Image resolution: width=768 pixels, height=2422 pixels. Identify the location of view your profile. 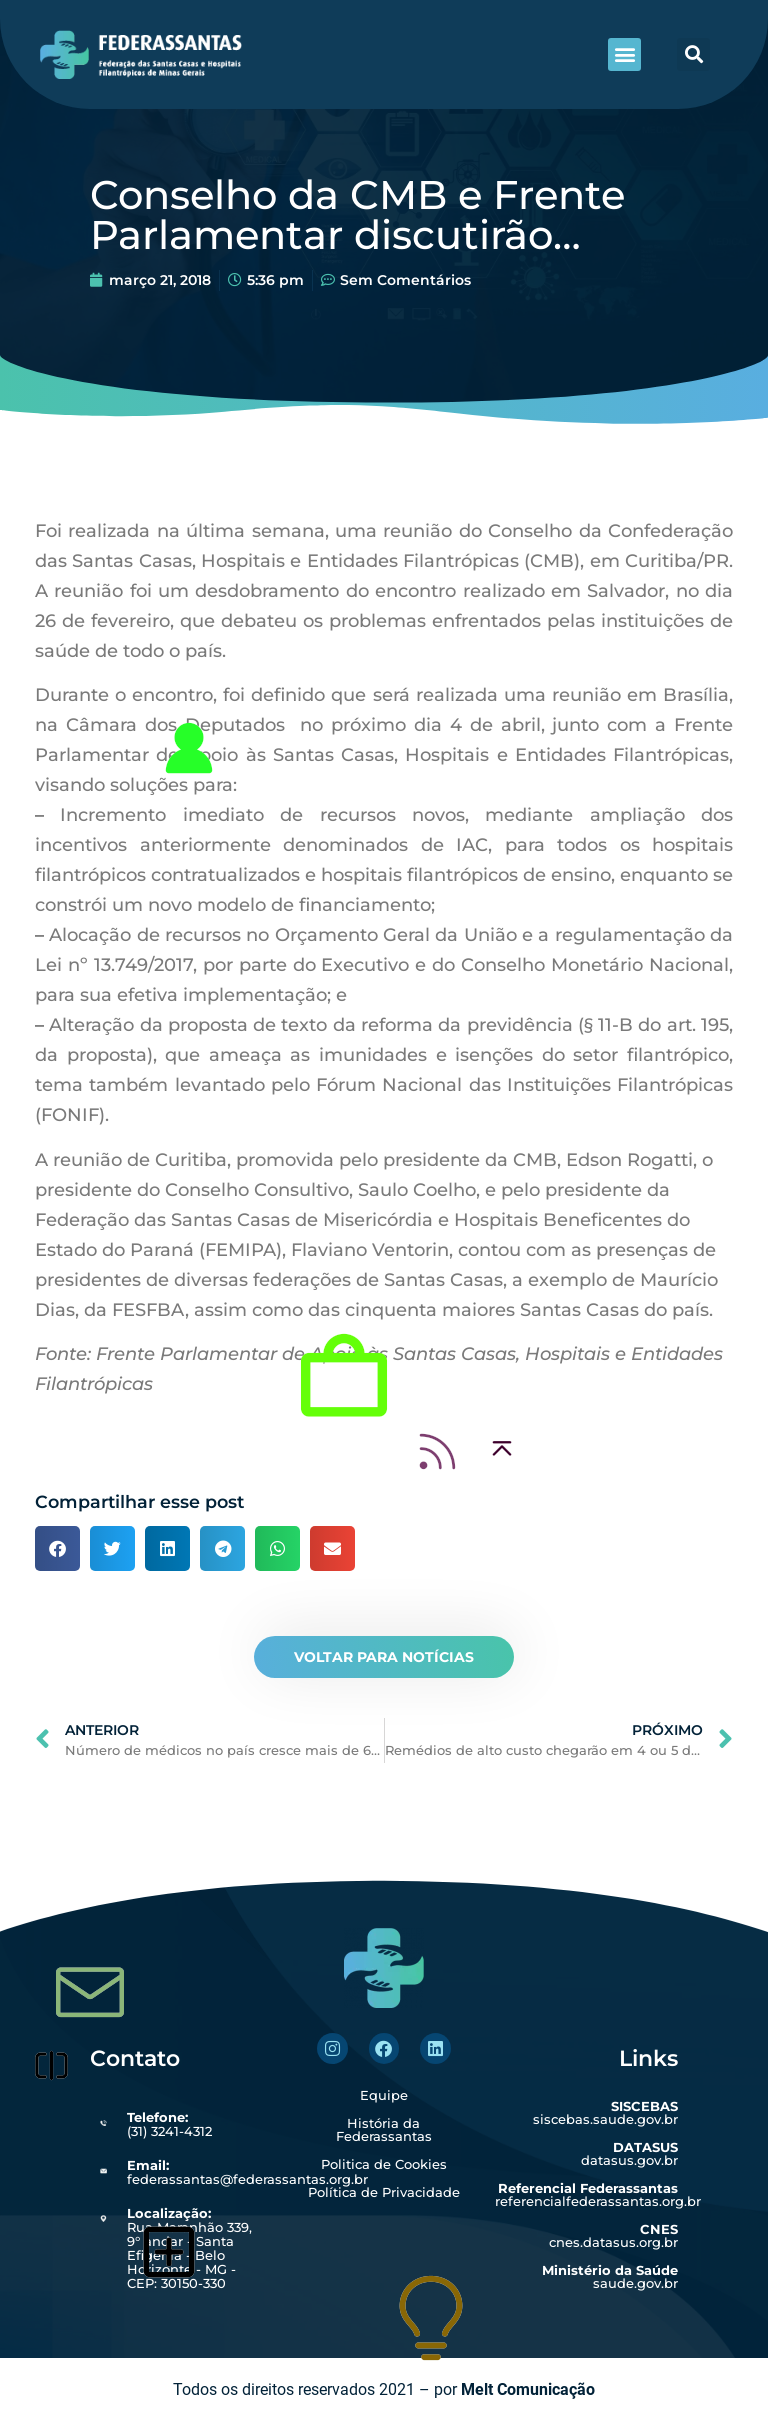
(189, 750).